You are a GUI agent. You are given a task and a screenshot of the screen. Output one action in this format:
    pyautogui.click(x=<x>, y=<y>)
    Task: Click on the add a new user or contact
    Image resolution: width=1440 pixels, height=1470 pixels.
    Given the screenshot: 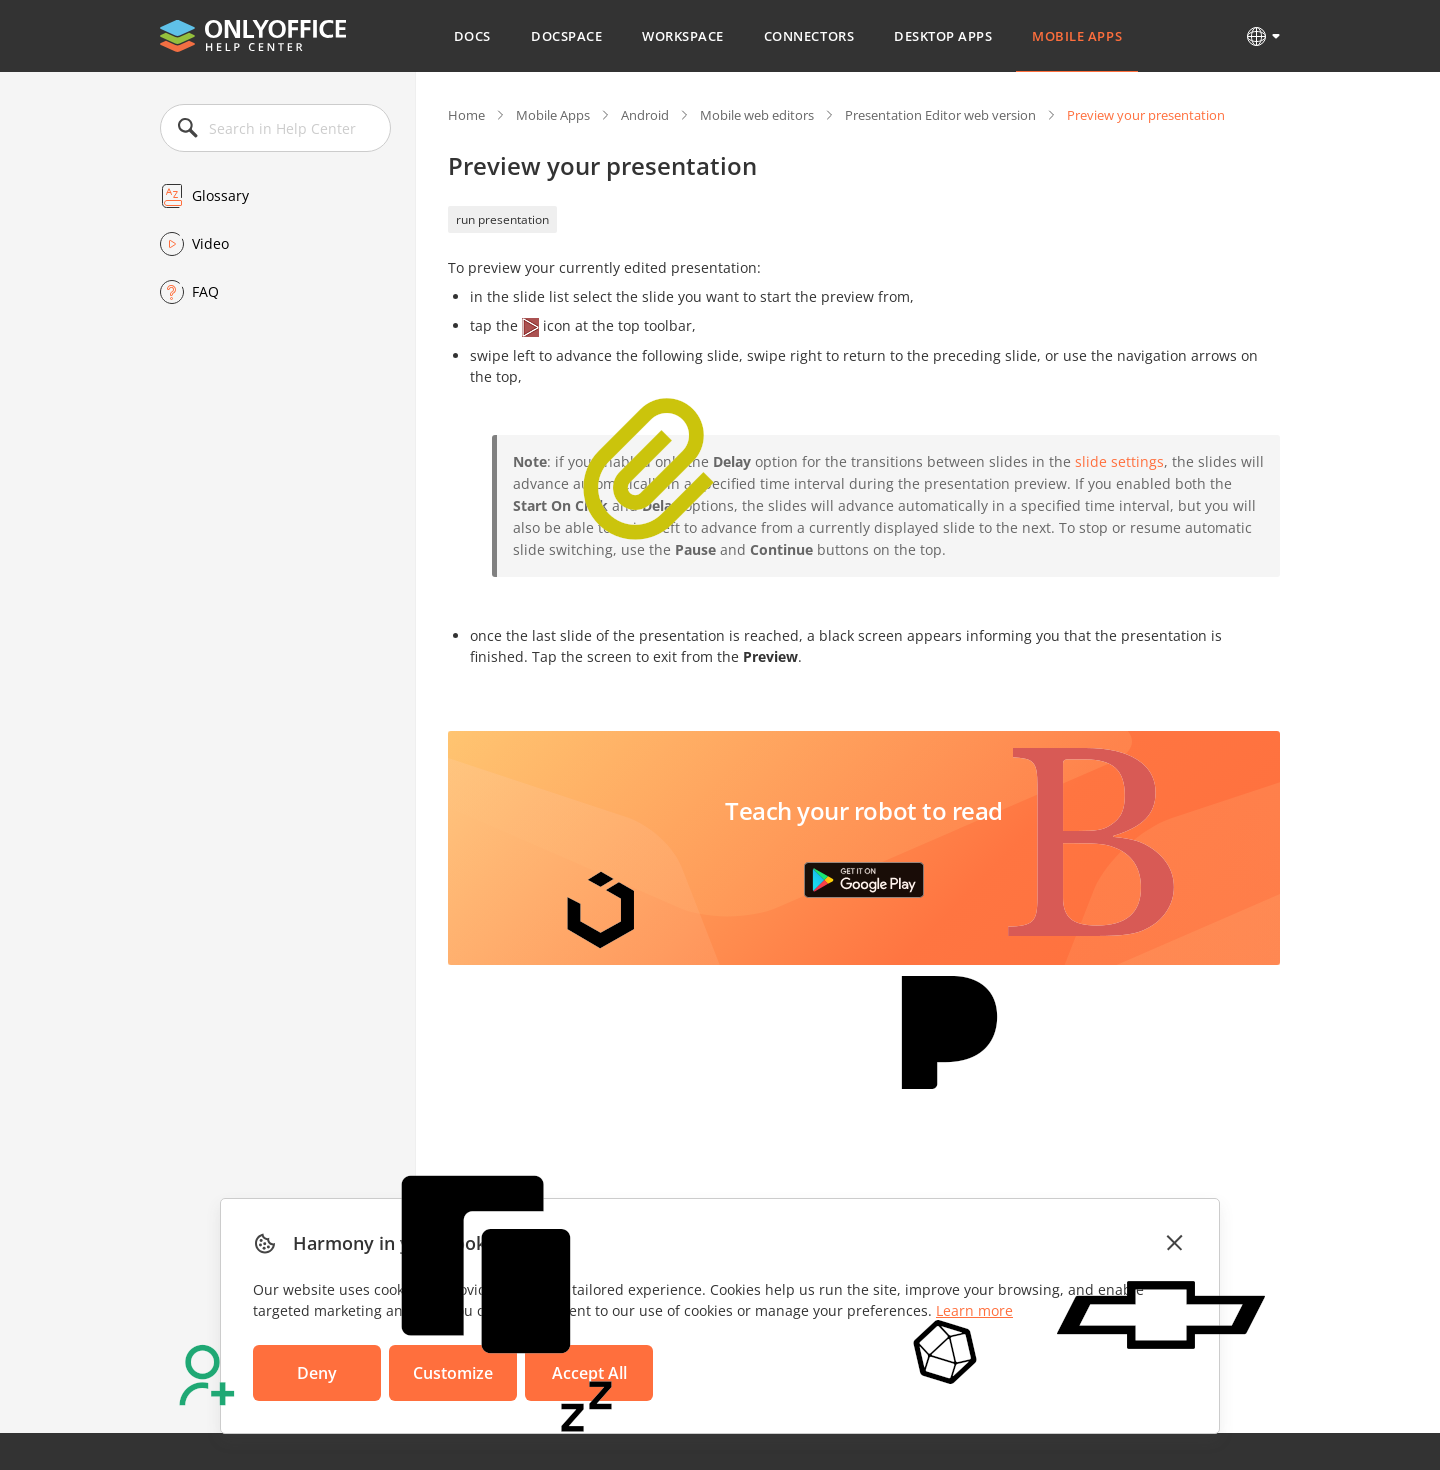 What is the action you would take?
    pyautogui.click(x=202, y=1376)
    